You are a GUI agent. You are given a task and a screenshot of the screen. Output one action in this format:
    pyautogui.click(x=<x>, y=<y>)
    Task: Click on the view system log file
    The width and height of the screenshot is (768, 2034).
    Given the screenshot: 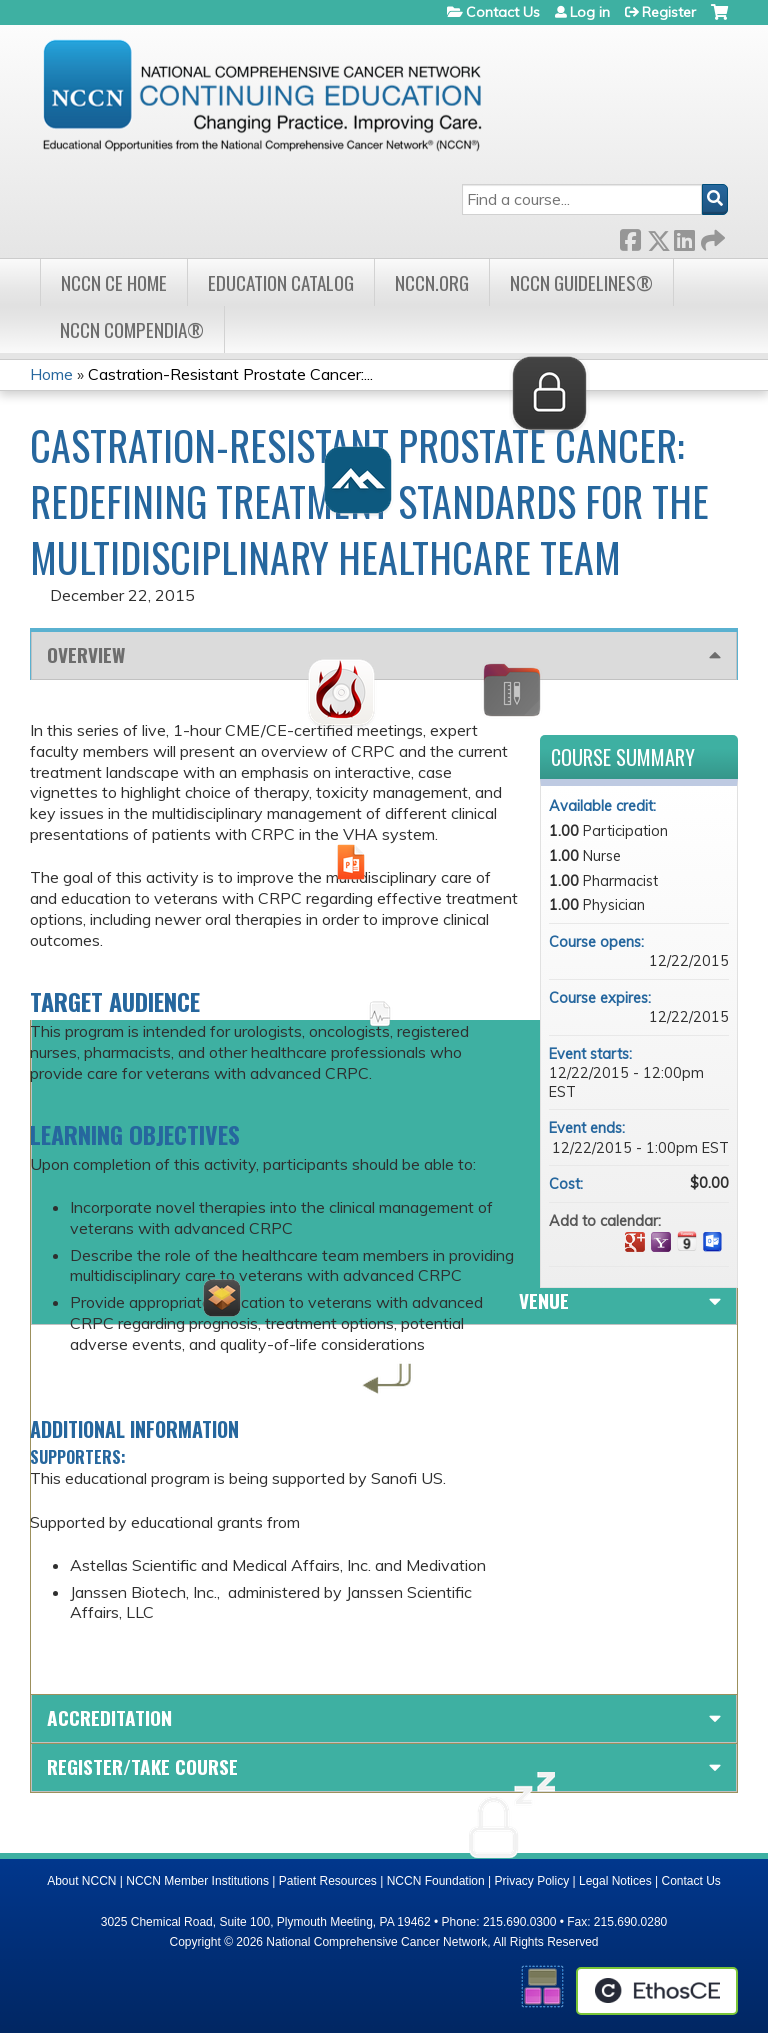 What is the action you would take?
    pyautogui.click(x=380, y=1014)
    